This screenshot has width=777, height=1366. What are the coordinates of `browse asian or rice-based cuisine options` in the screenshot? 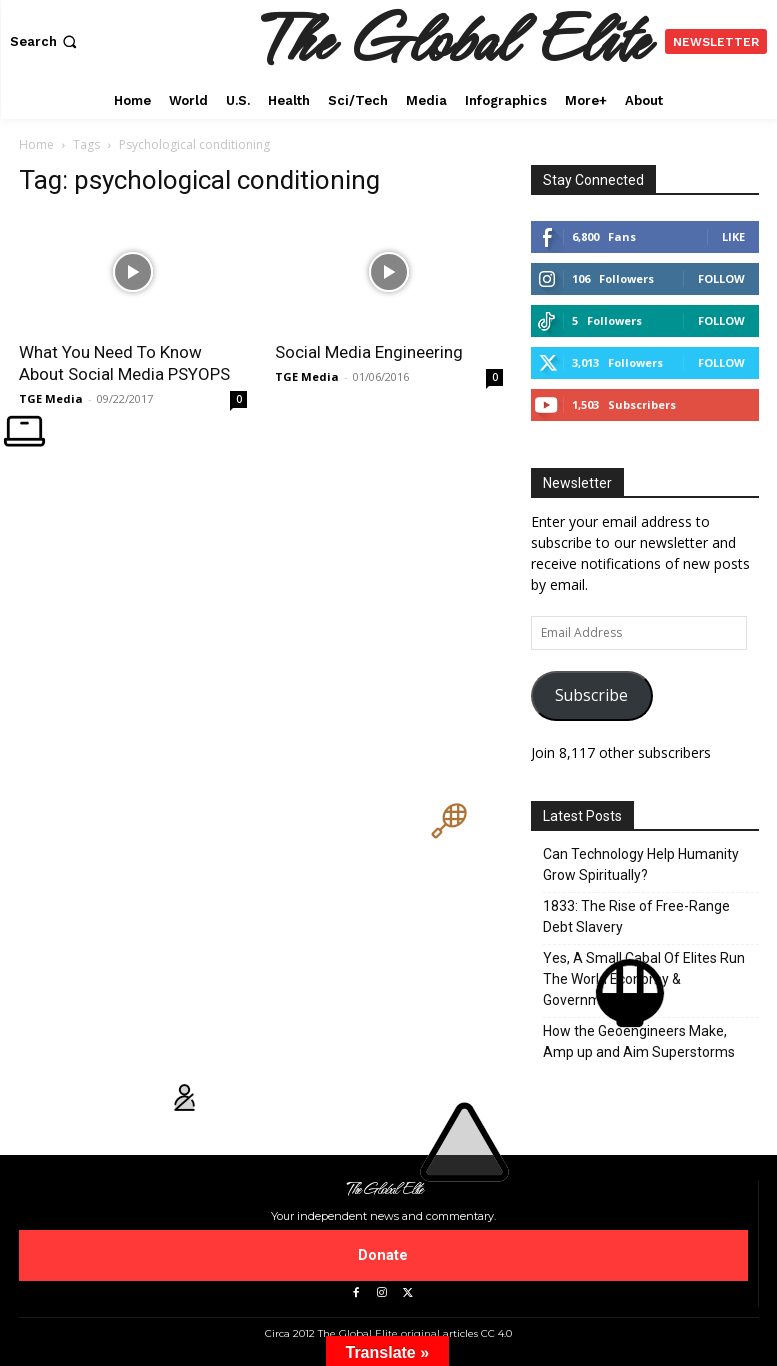 It's located at (630, 993).